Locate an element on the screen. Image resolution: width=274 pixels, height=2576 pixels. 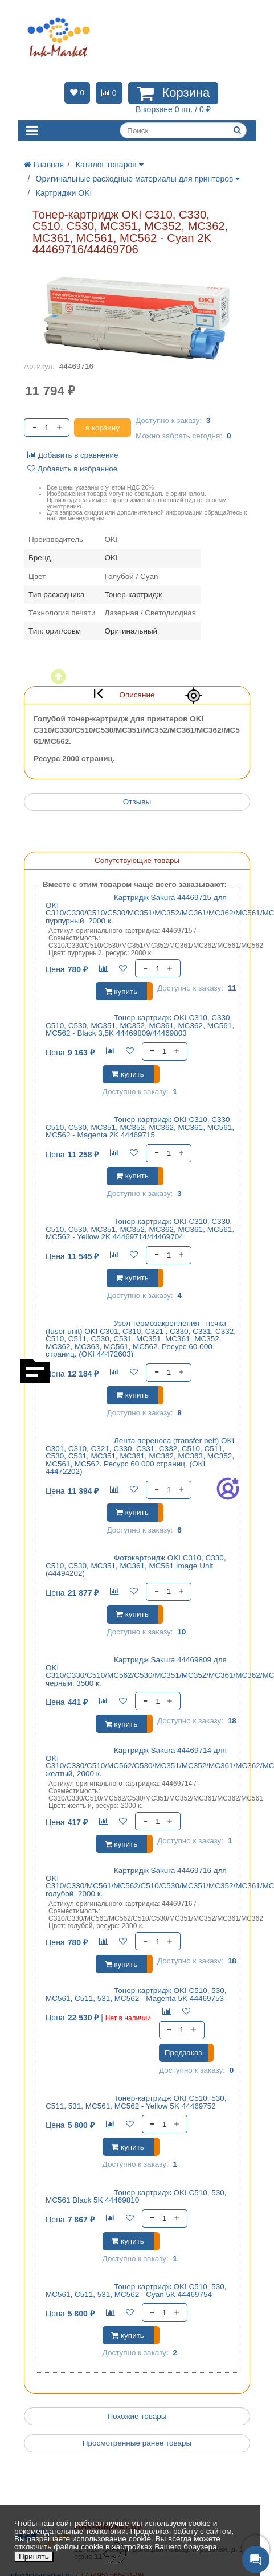
get current location is located at coordinates (194, 696).